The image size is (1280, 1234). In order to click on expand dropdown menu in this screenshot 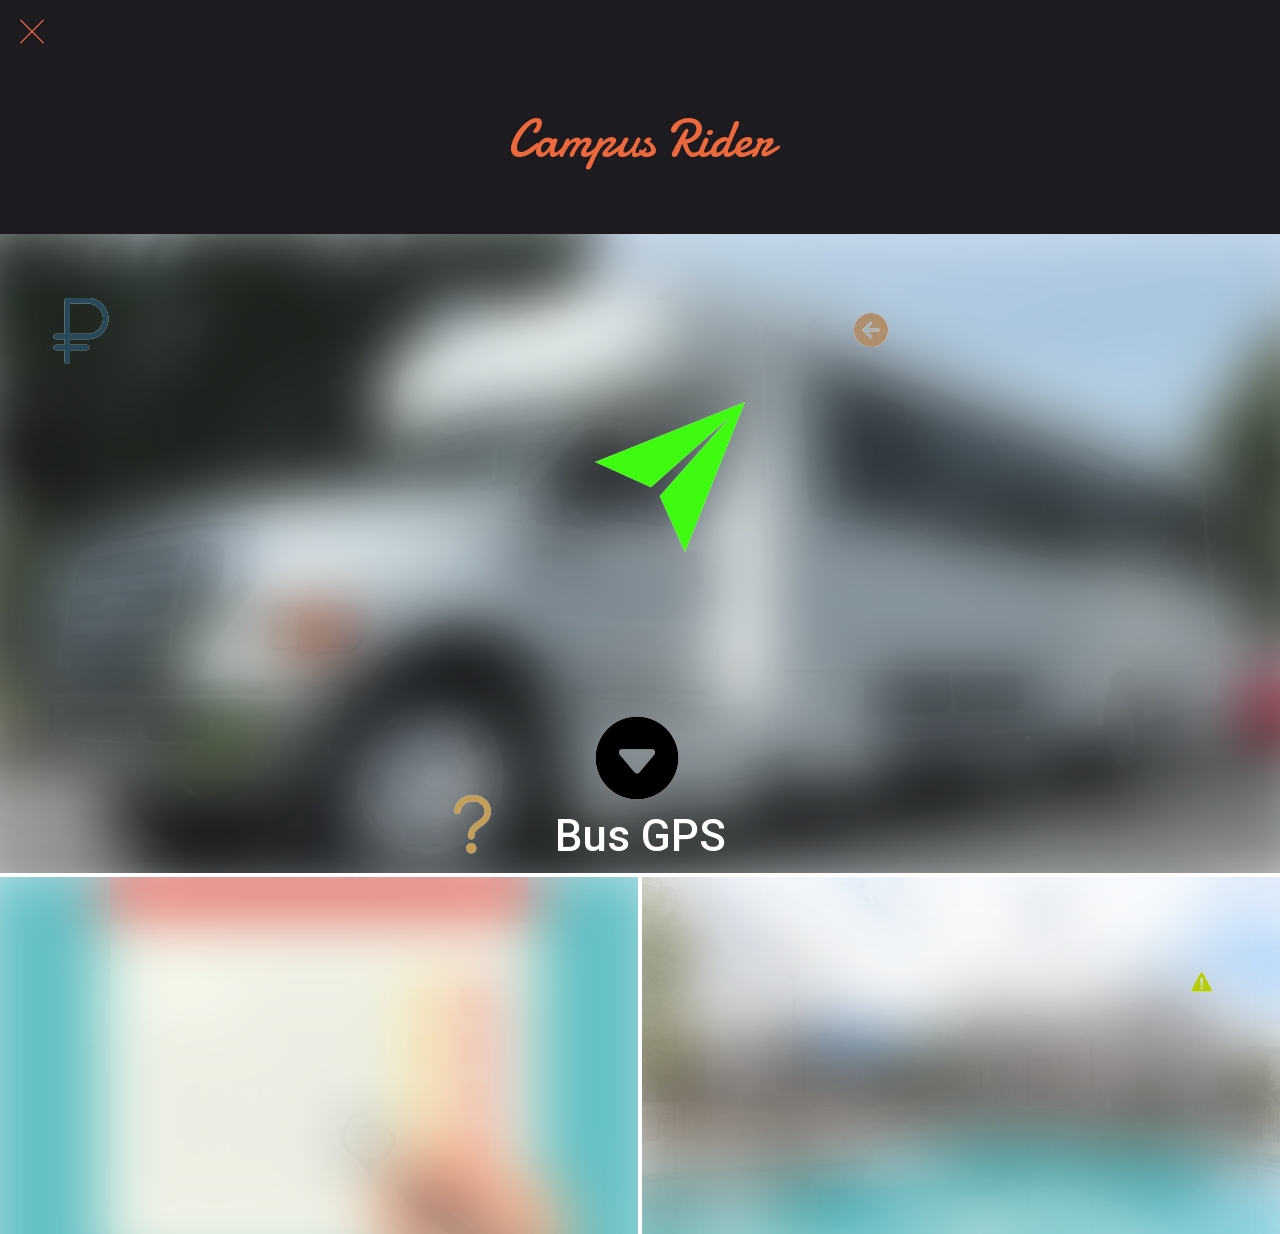, I will do `click(637, 758)`.